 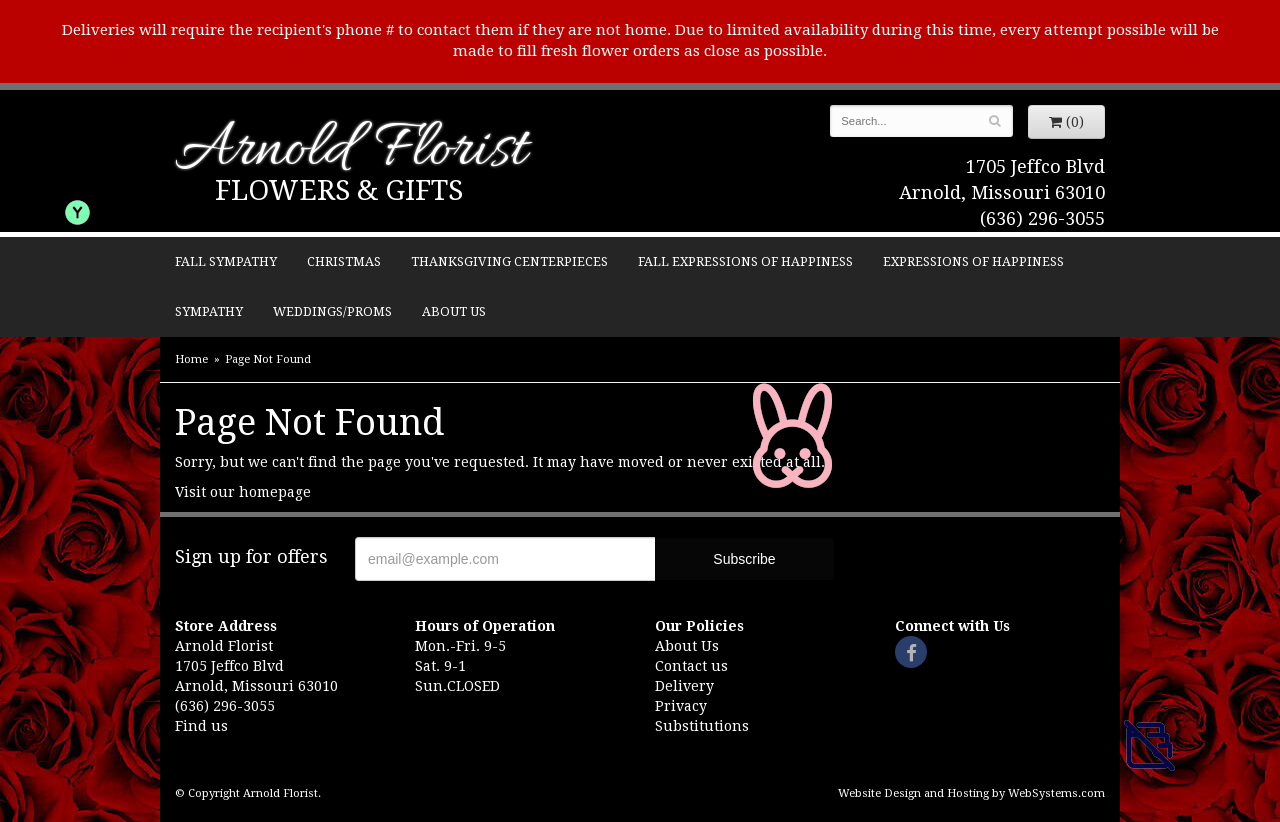 What do you see at coordinates (792, 437) in the screenshot?
I see `access pet or animal-related features` at bounding box center [792, 437].